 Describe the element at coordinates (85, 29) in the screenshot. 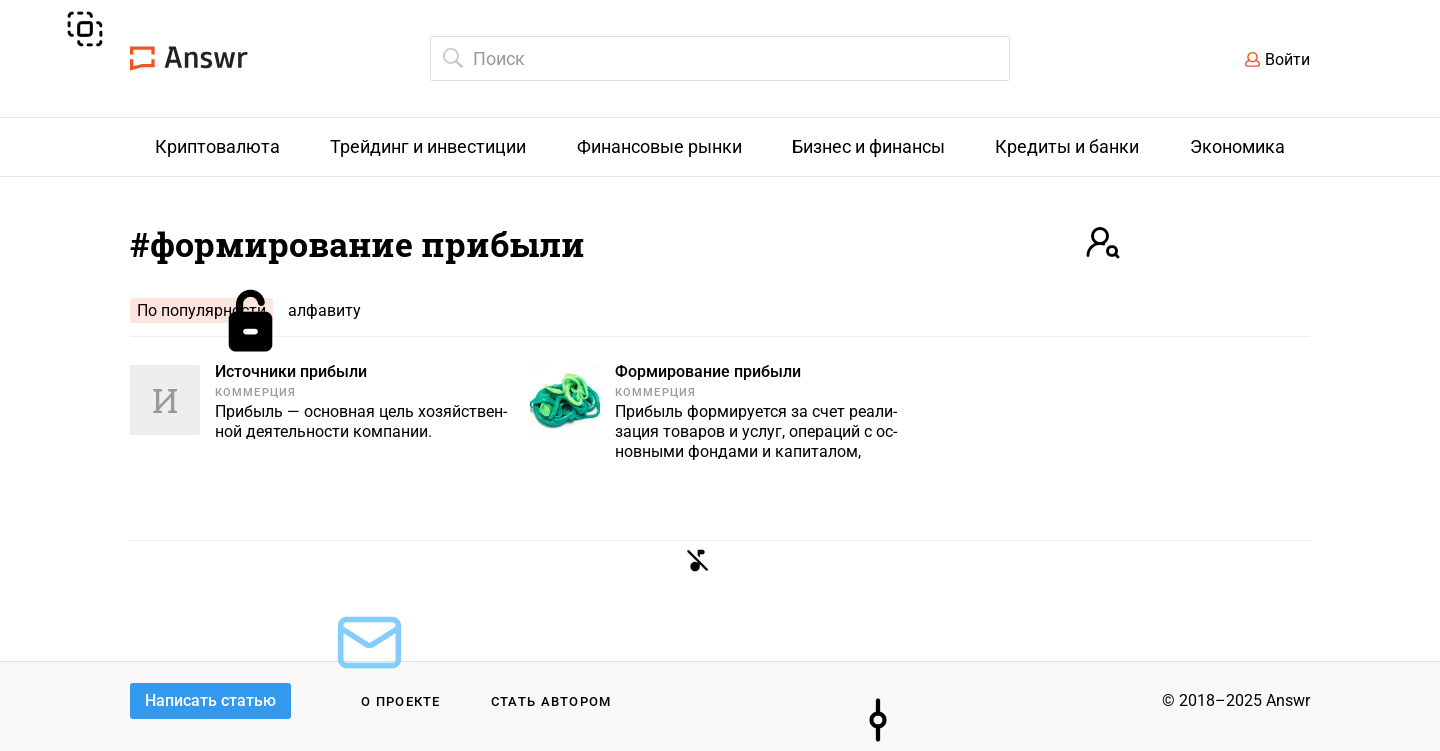

I see `intersect or merge selected objects` at that location.